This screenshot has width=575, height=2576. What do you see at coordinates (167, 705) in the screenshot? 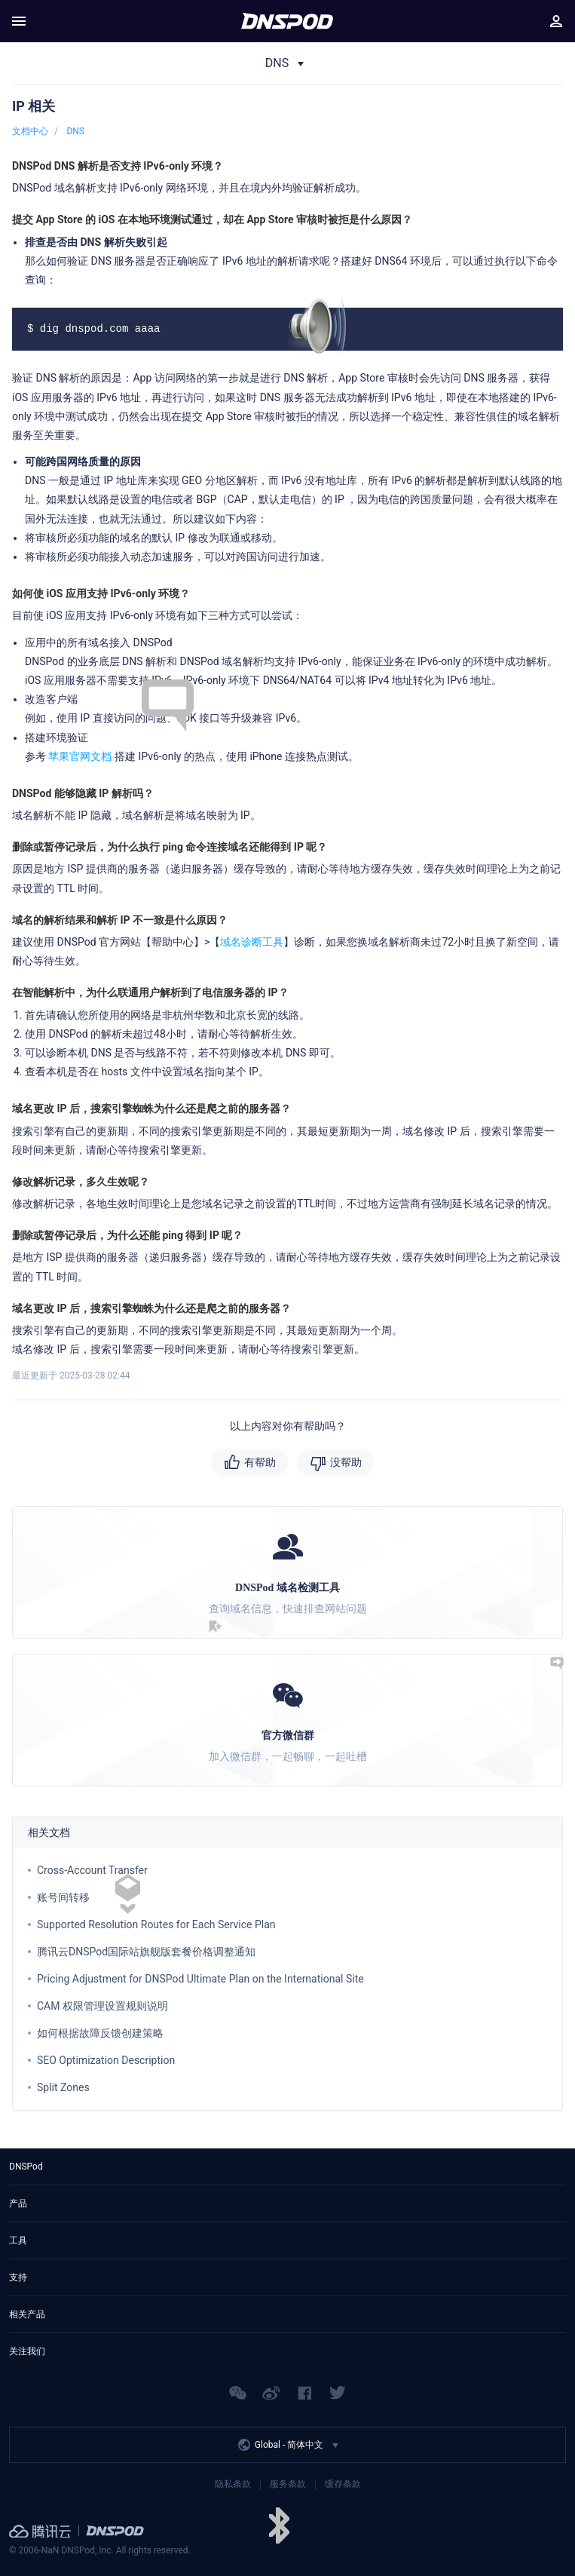
I see `set your status to invisible or offline` at bounding box center [167, 705].